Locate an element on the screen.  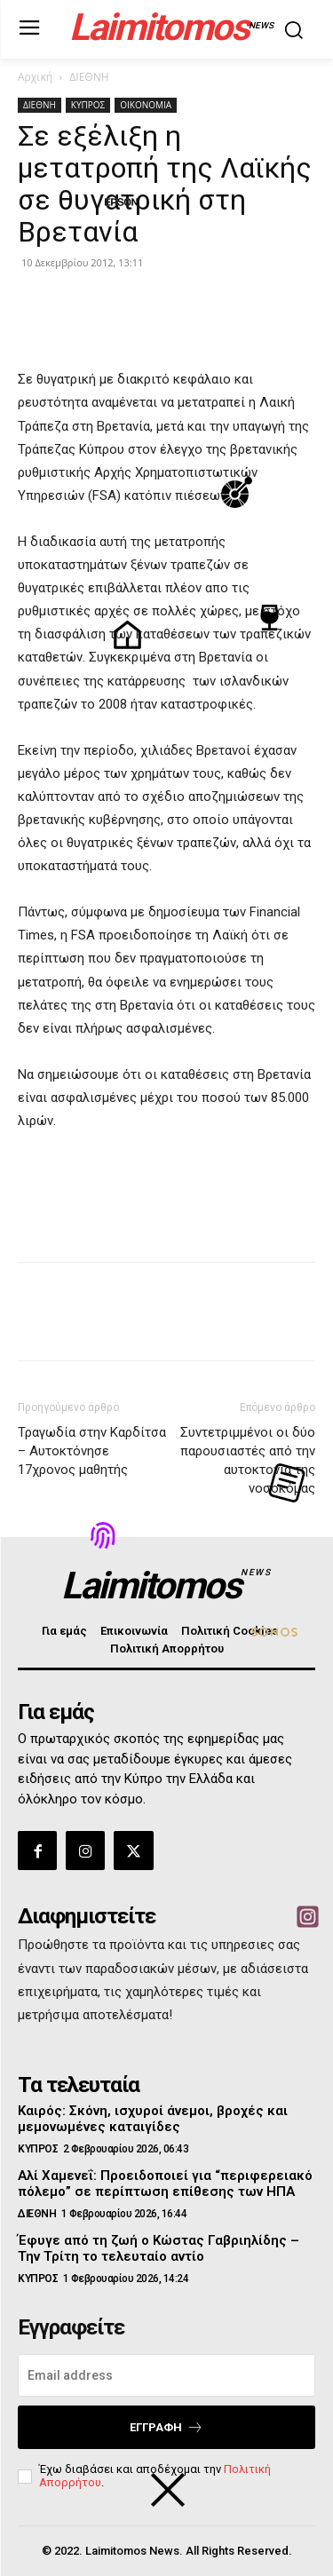
open Instagram app is located at coordinates (307, 1916).